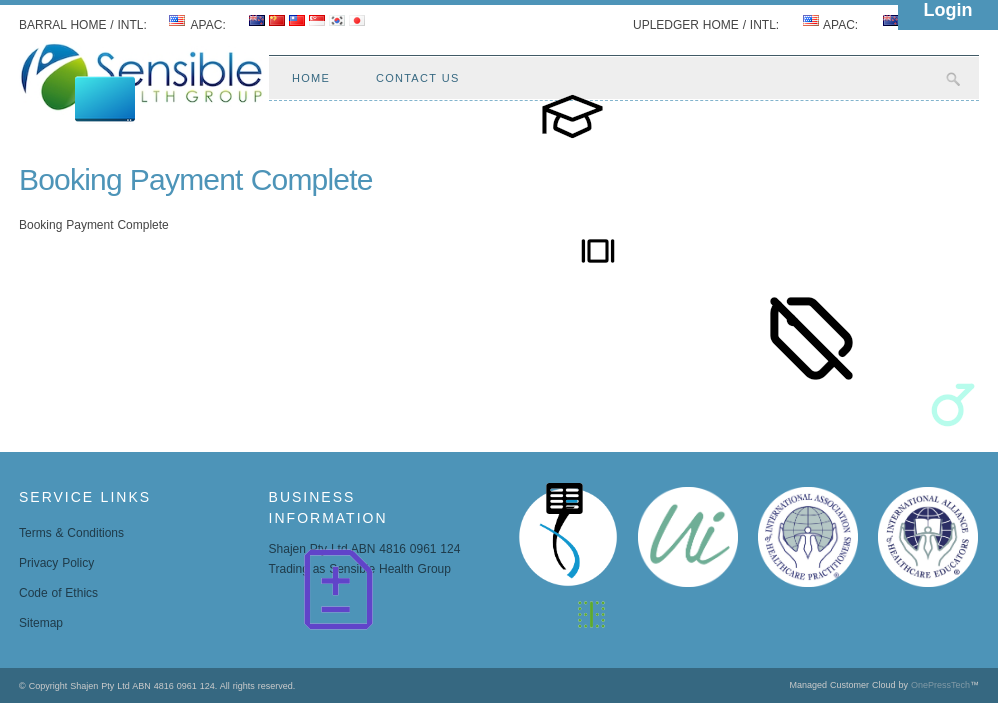 The image size is (998, 720). What do you see at coordinates (953, 405) in the screenshot?
I see `select demiboy gender identity` at bounding box center [953, 405].